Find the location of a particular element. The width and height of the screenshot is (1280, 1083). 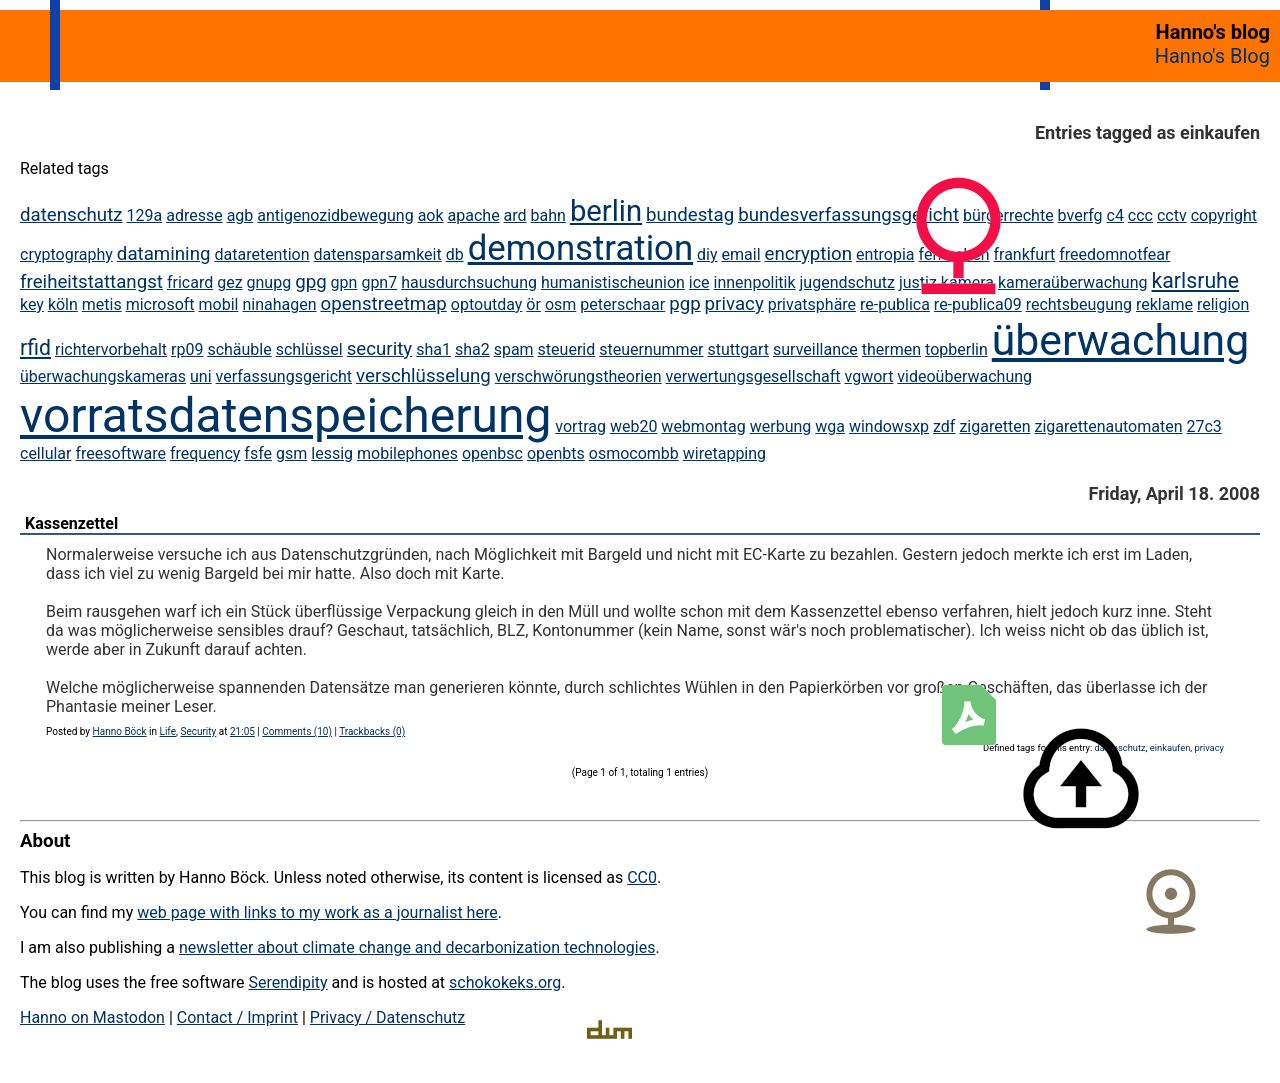

mark a location on the map is located at coordinates (958, 230).